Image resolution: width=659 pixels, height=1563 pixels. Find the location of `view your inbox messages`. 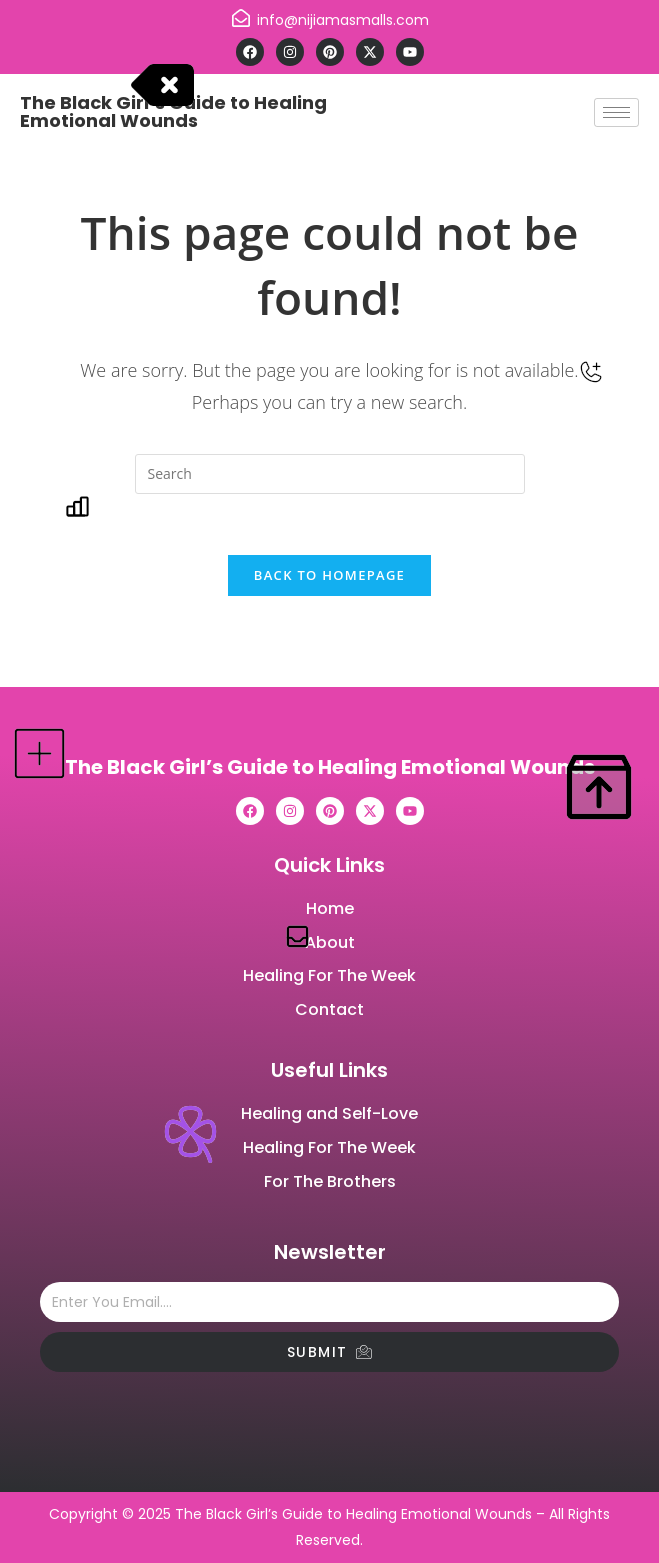

view your inbox messages is located at coordinates (297, 936).